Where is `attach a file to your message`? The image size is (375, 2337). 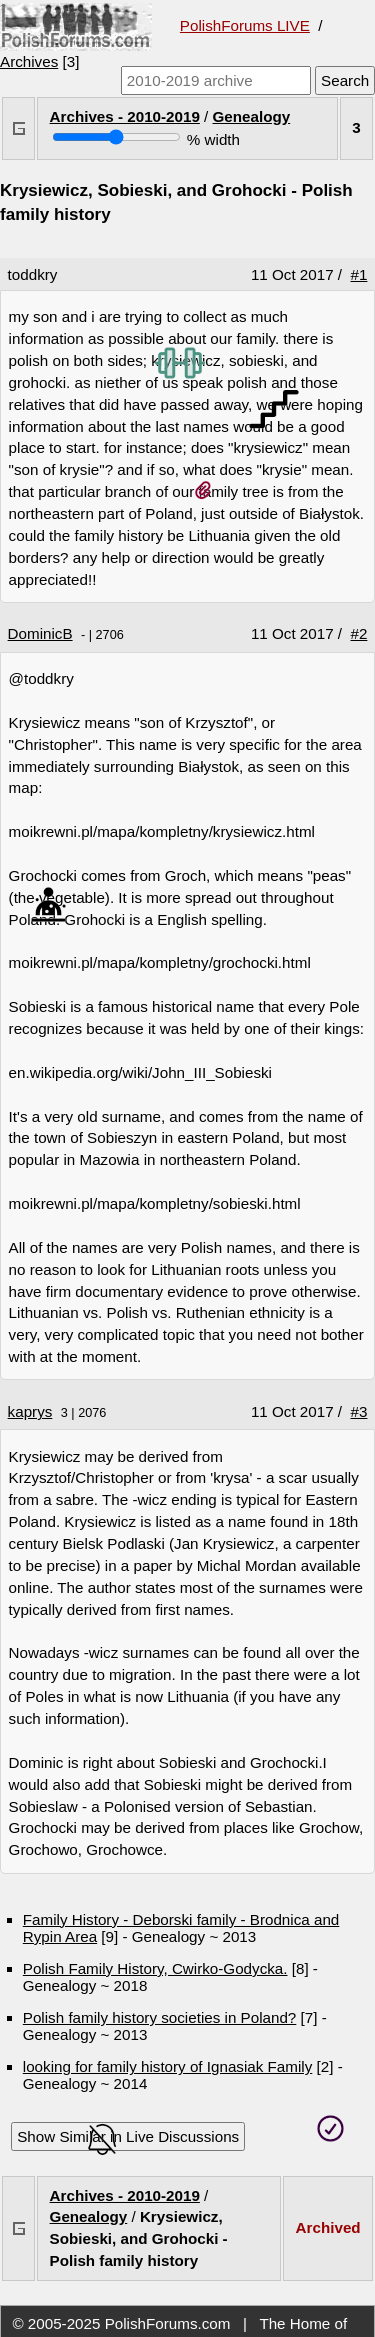
attach a file to your message is located at coordinates (203, 490).